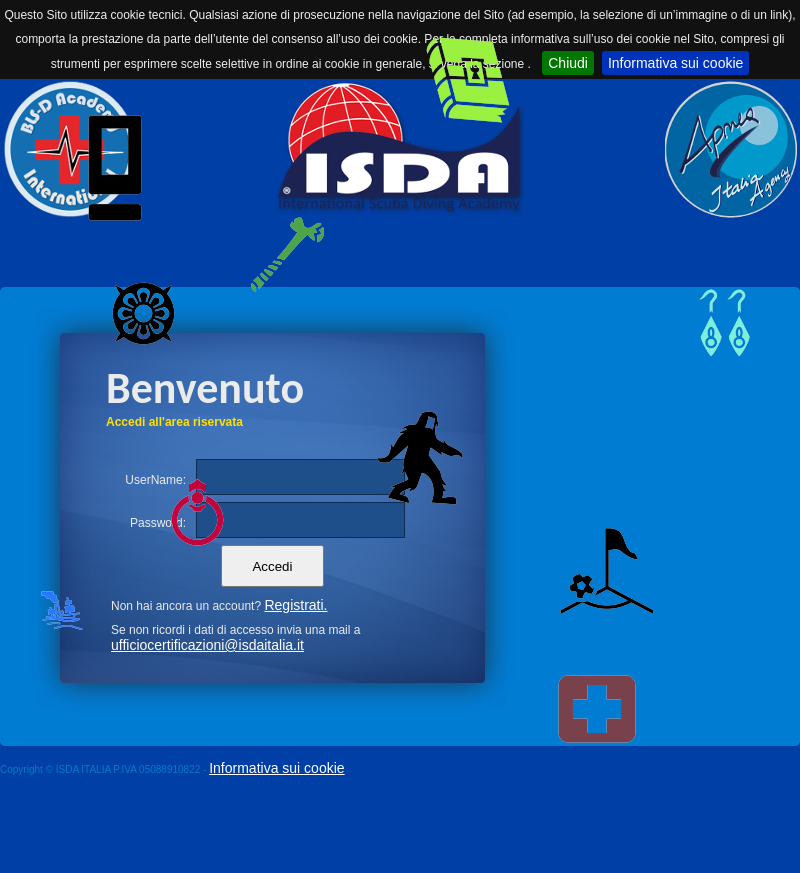 This screenshot has width=800, height=873. What do you see at coordinates (287, 254) in the screenshot?
I see `select bone mace as equipped weapon` at bounding box center [287, 254].